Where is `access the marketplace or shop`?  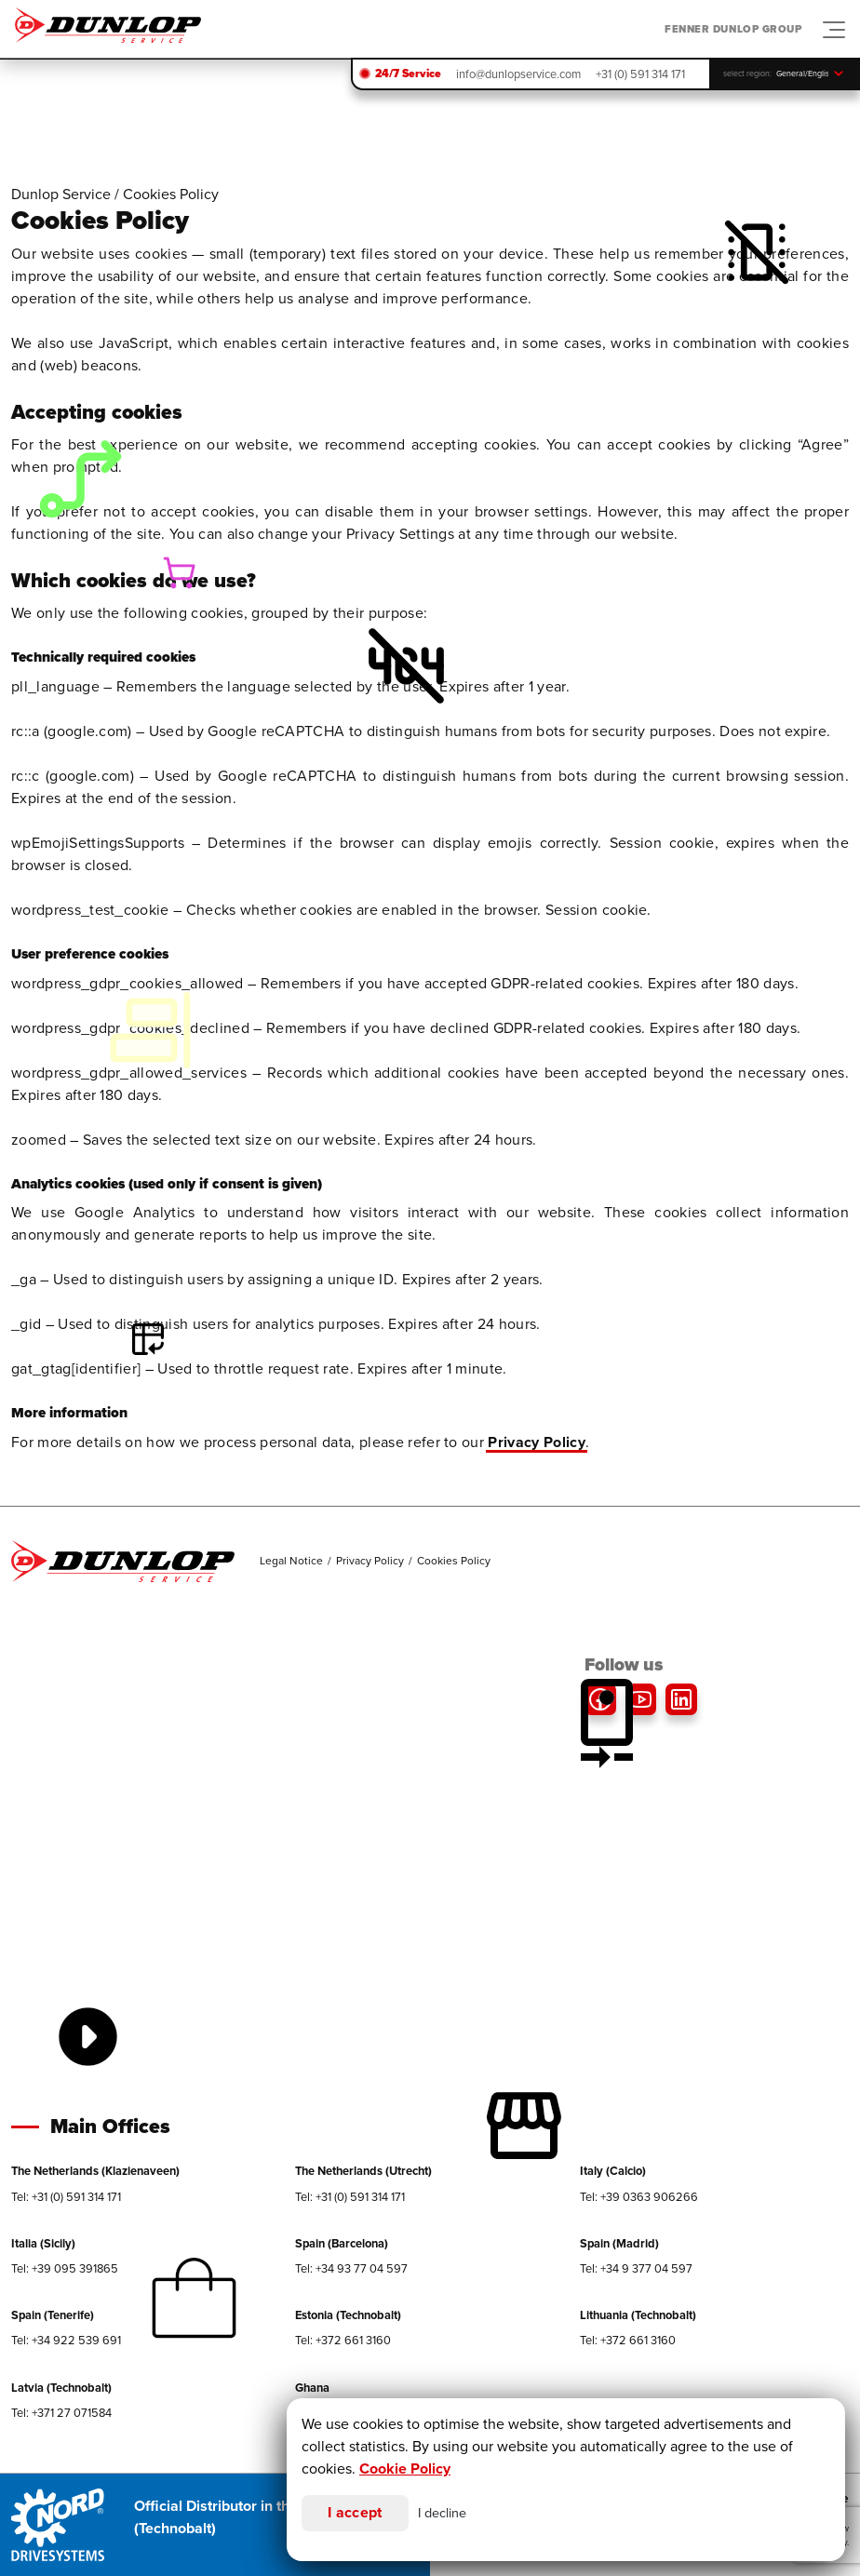
access the marketplace or shop is located at coordinates (524, 2126).